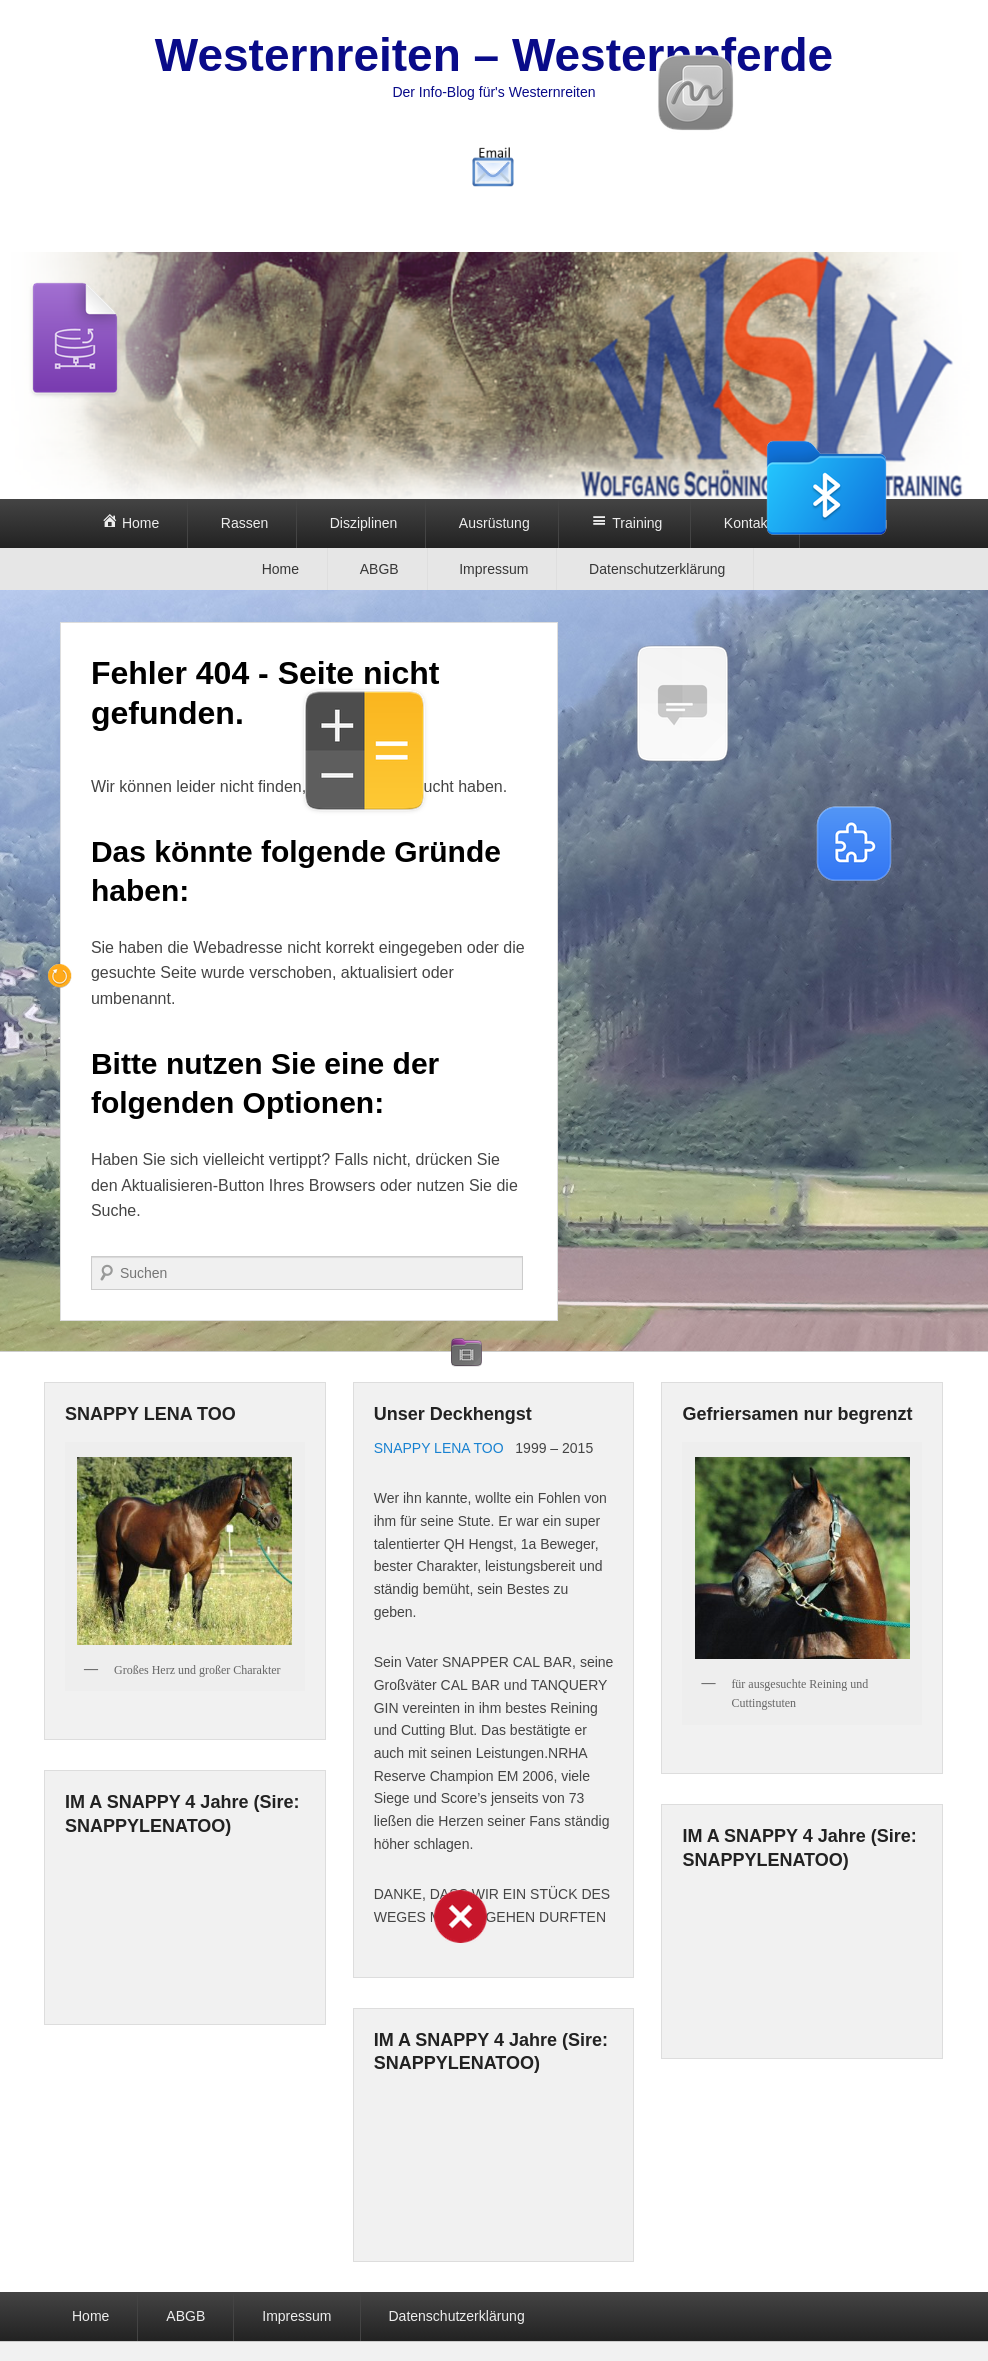 The height and width of the screenshot is (2361, 988). What do you see at coordinates (60, 976) in the screenshot?
I see `restart the system` at bounding box center [60, 976].